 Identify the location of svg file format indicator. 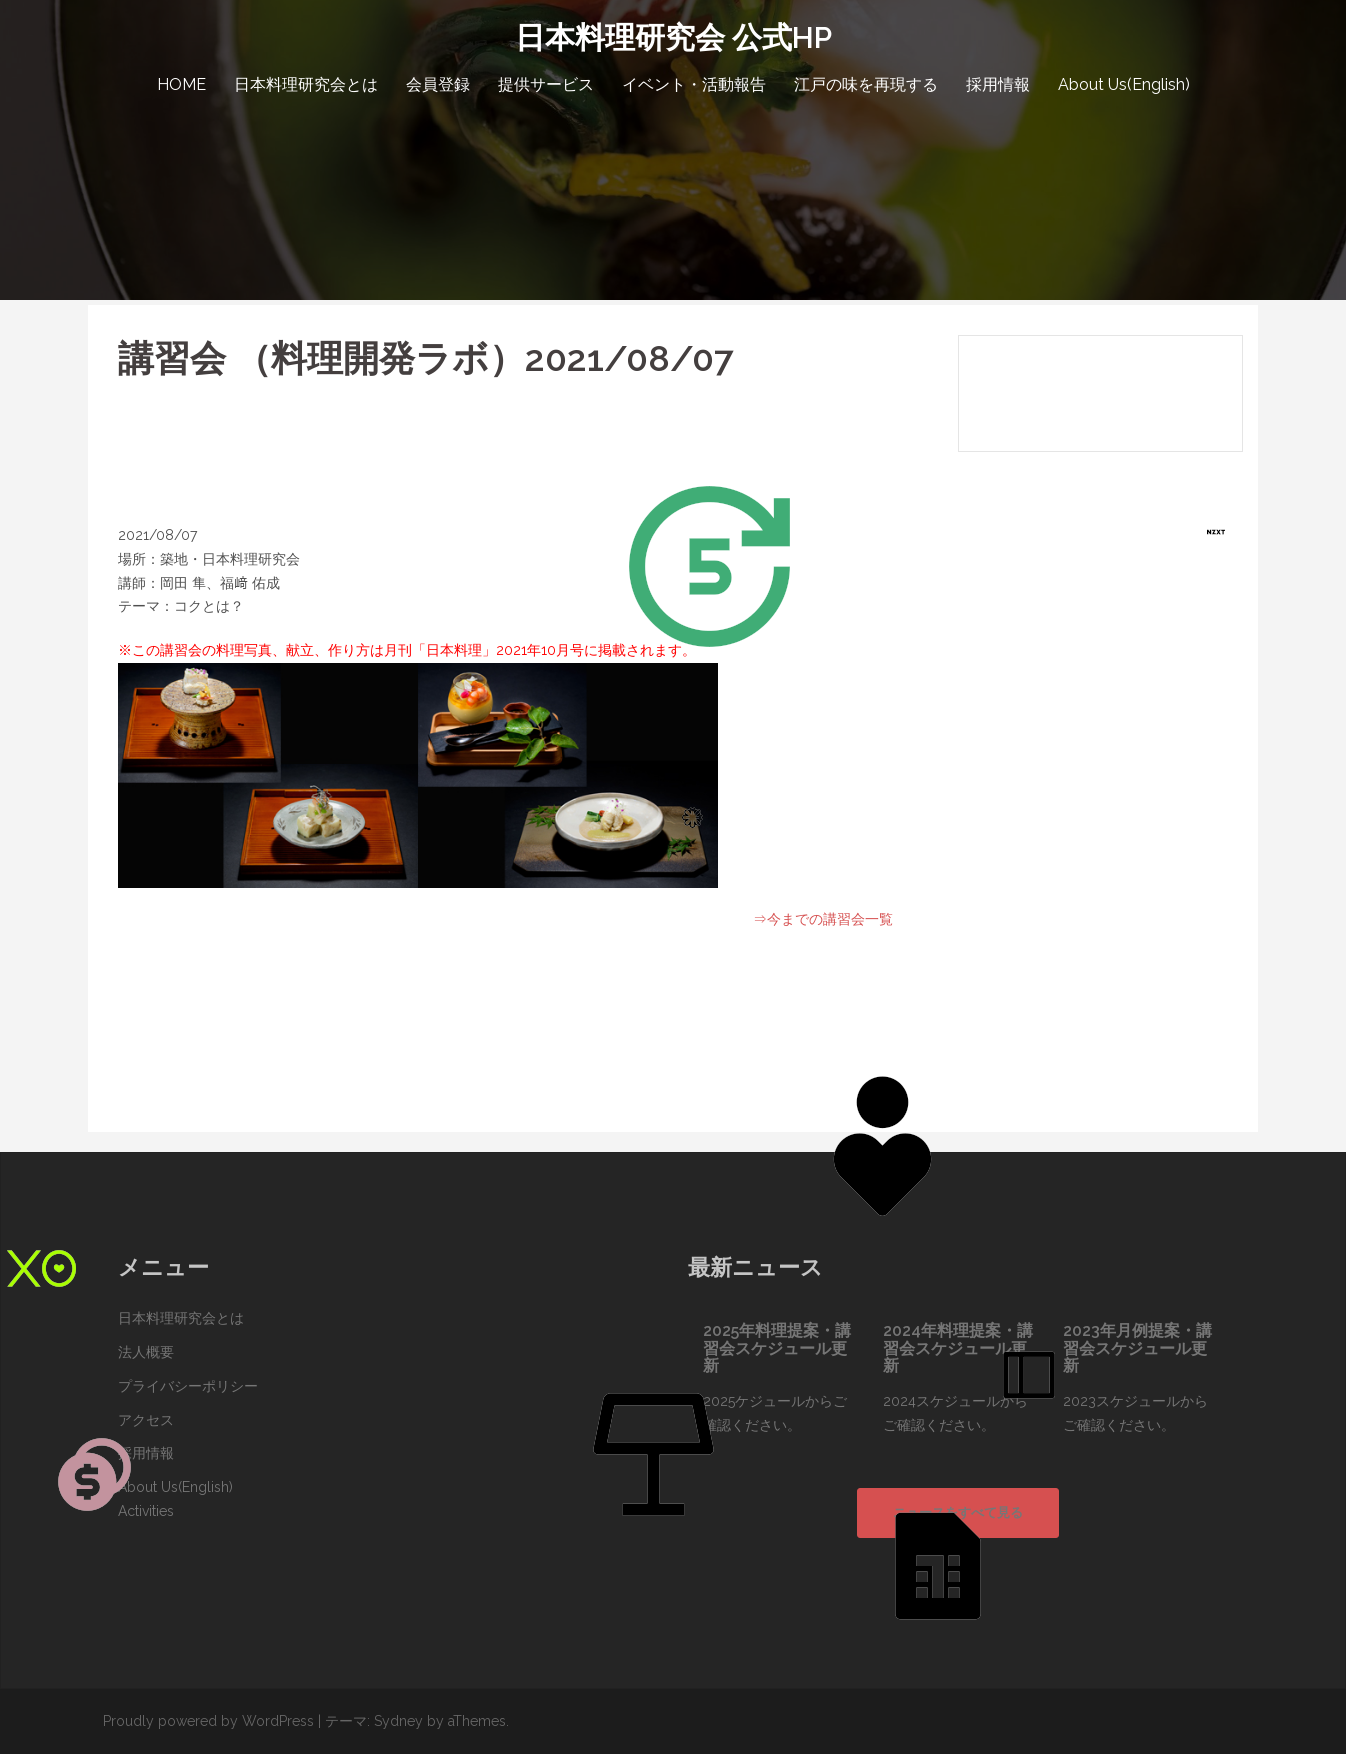
(692, 817).